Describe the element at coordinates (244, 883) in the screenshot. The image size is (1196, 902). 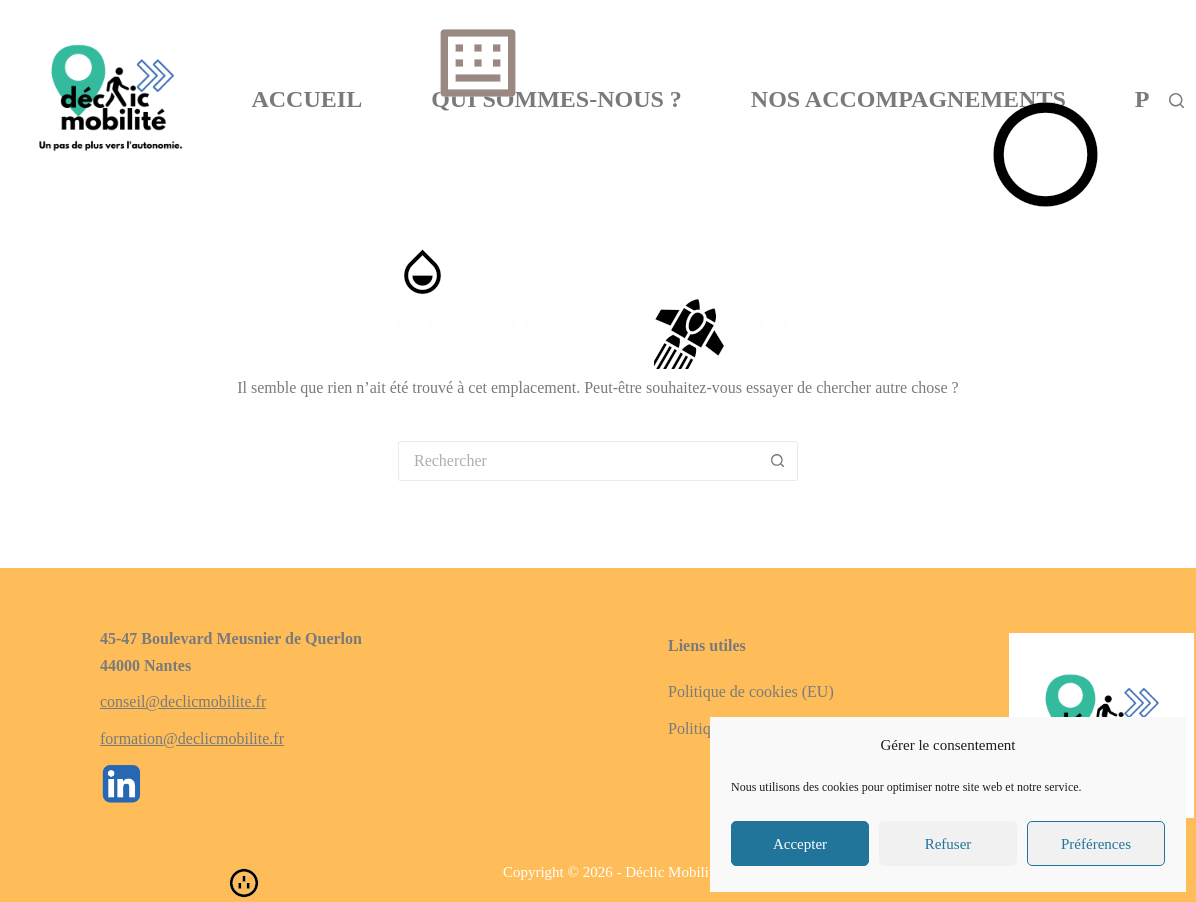
I see `electrical outlet or power socket indicator` at that location.